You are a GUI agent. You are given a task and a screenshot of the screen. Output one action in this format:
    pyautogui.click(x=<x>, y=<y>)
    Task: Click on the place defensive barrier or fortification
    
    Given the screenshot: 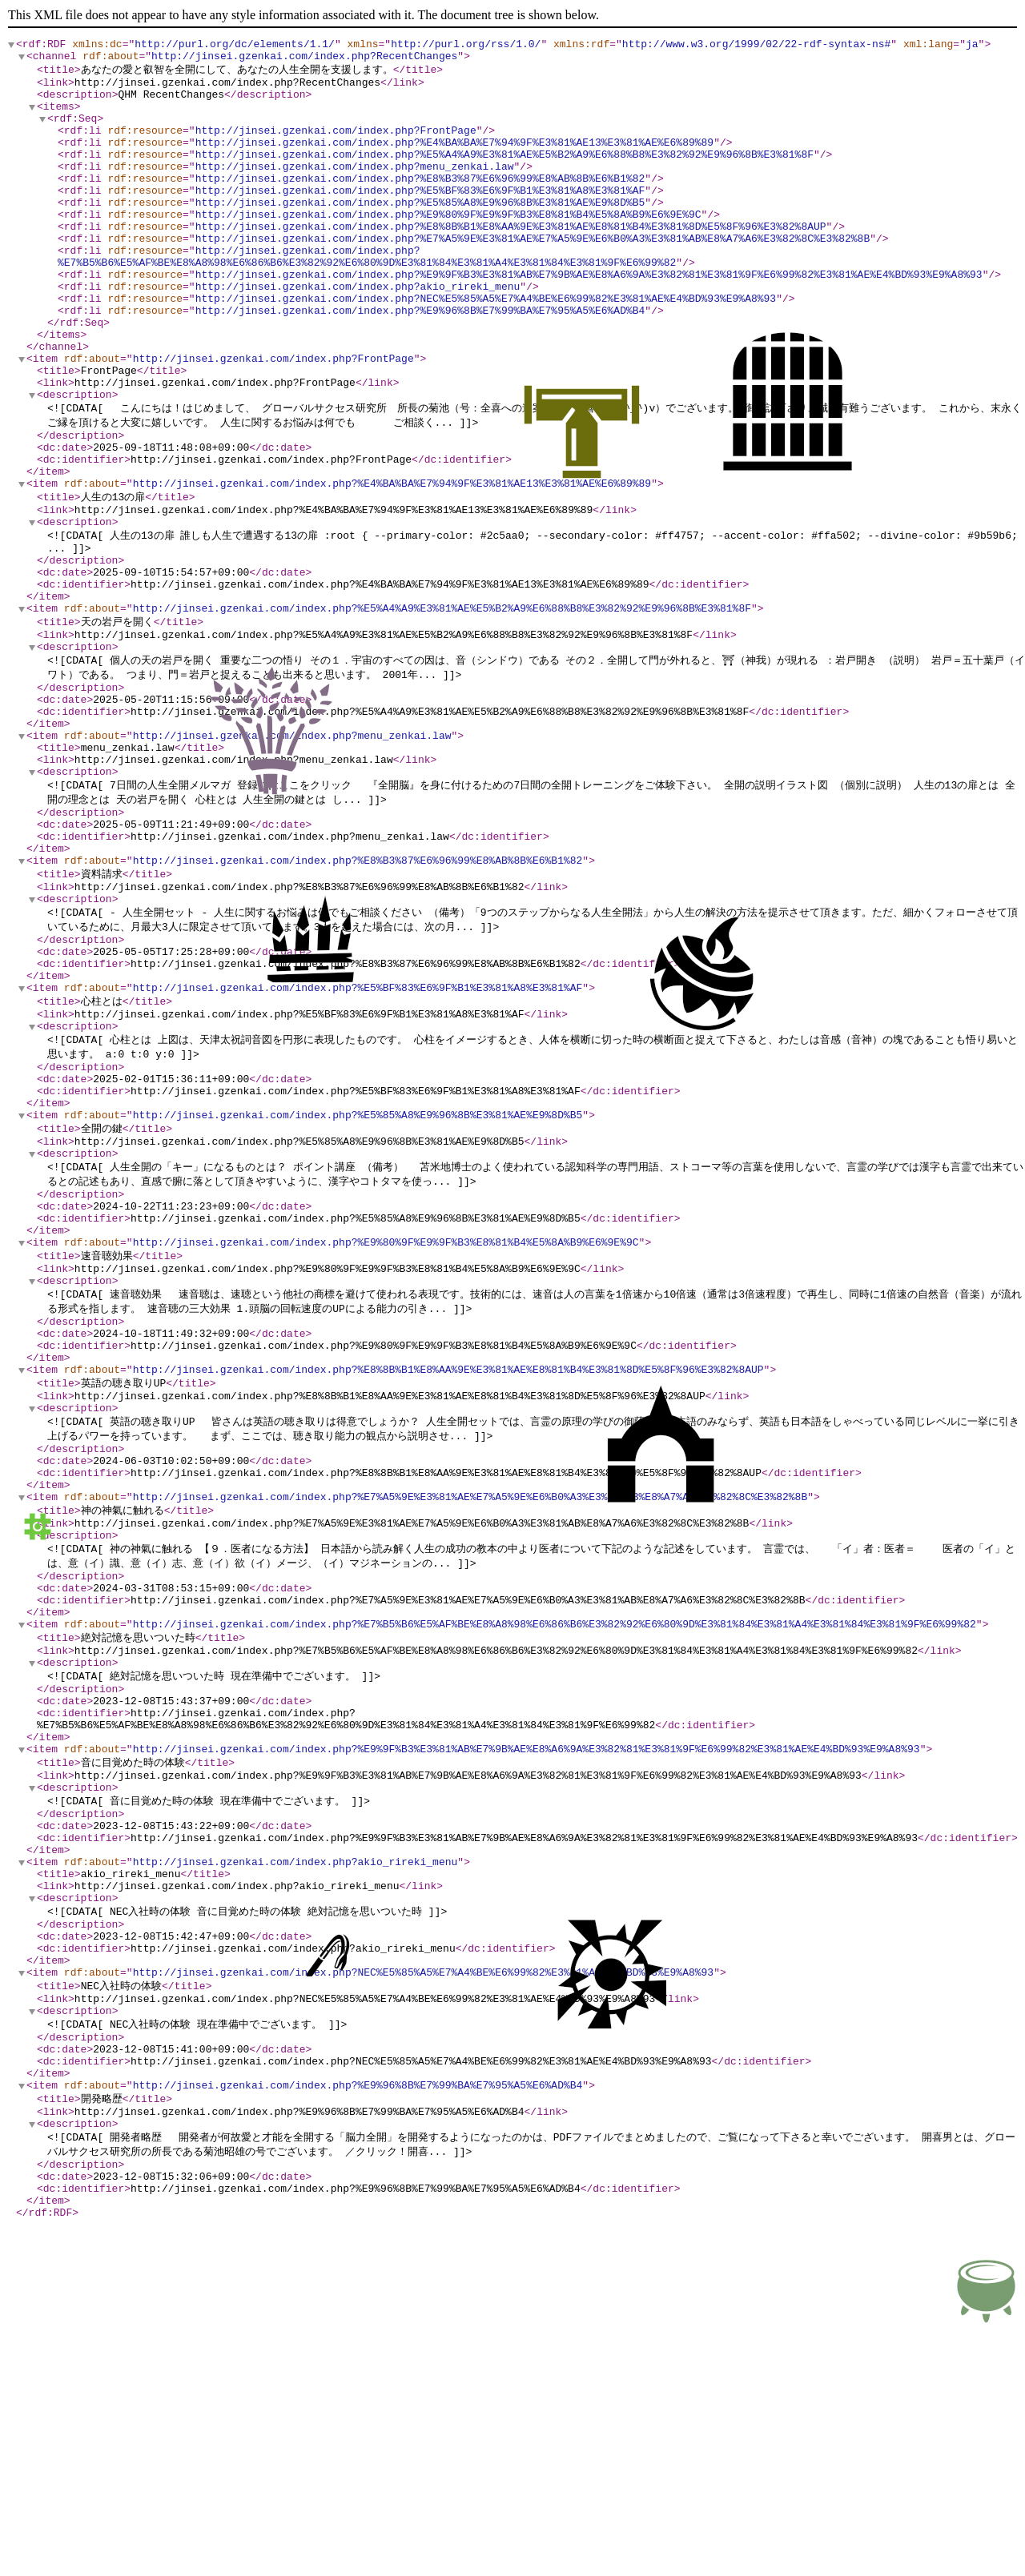 What is the action you would take?
    pyautogui.click(x=311, y=939)
    